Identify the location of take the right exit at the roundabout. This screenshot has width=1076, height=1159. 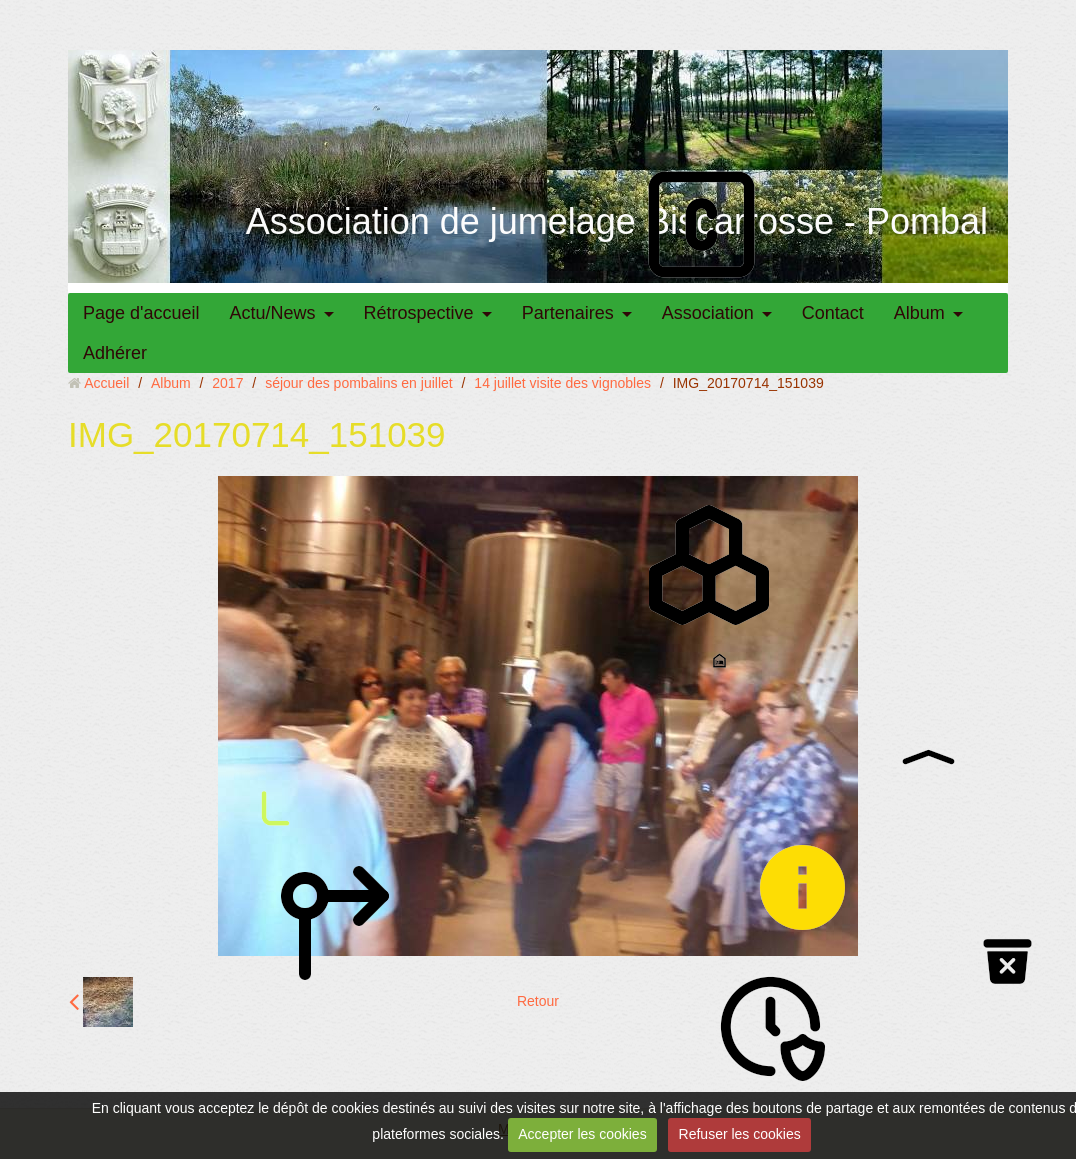
(329, 926).